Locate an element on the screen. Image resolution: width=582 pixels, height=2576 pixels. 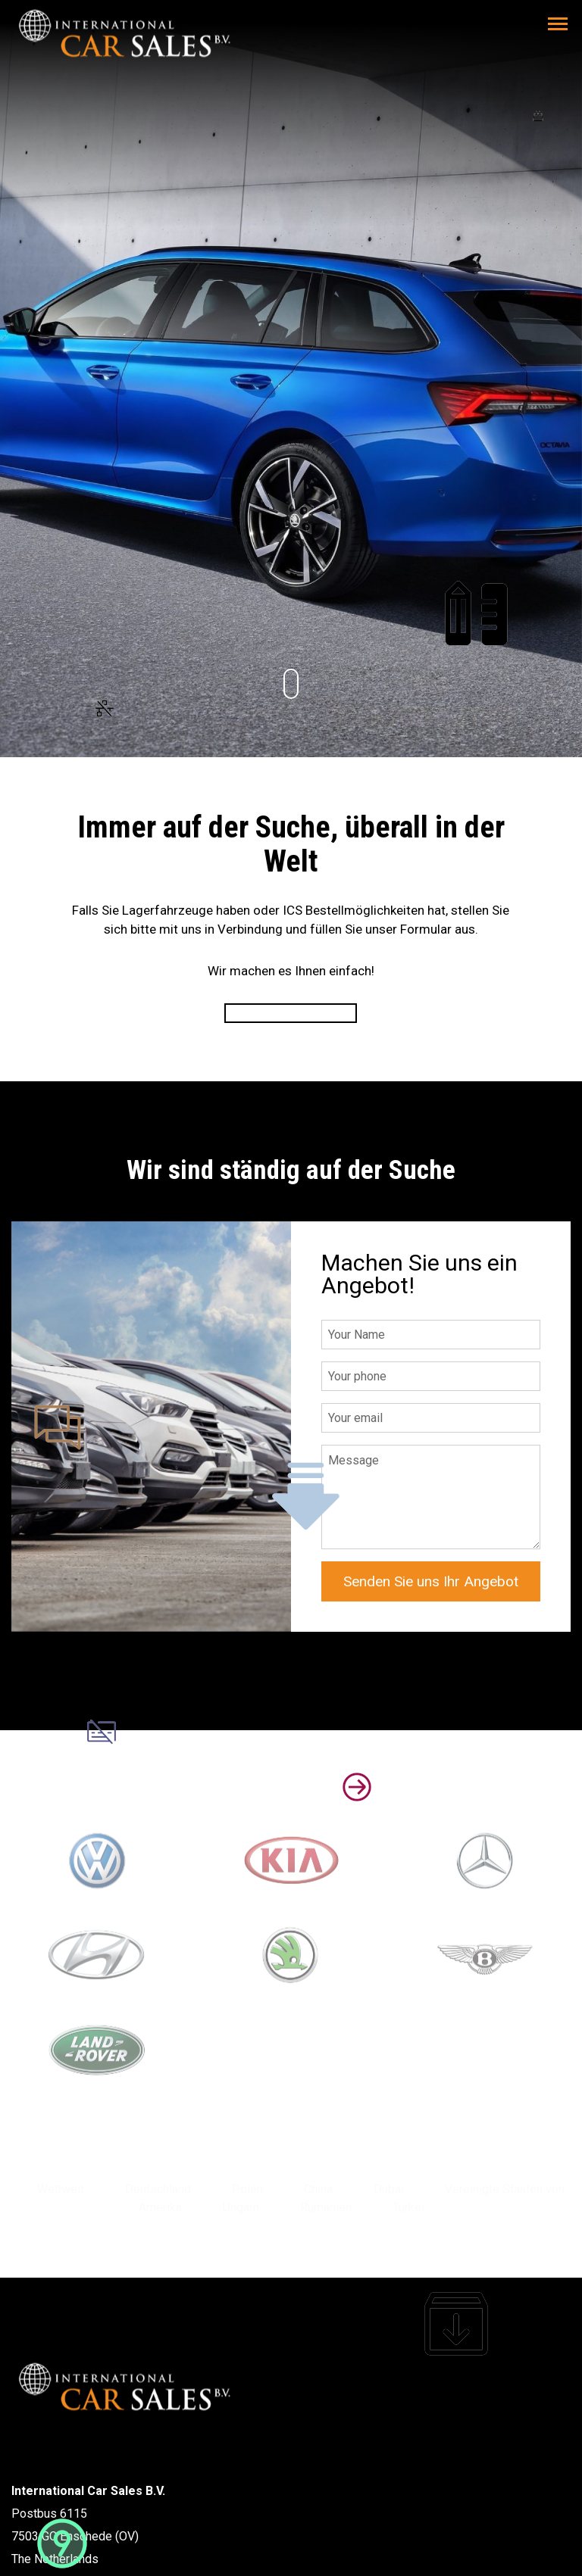
access design or editing tools is located at coordinates (476, 614).